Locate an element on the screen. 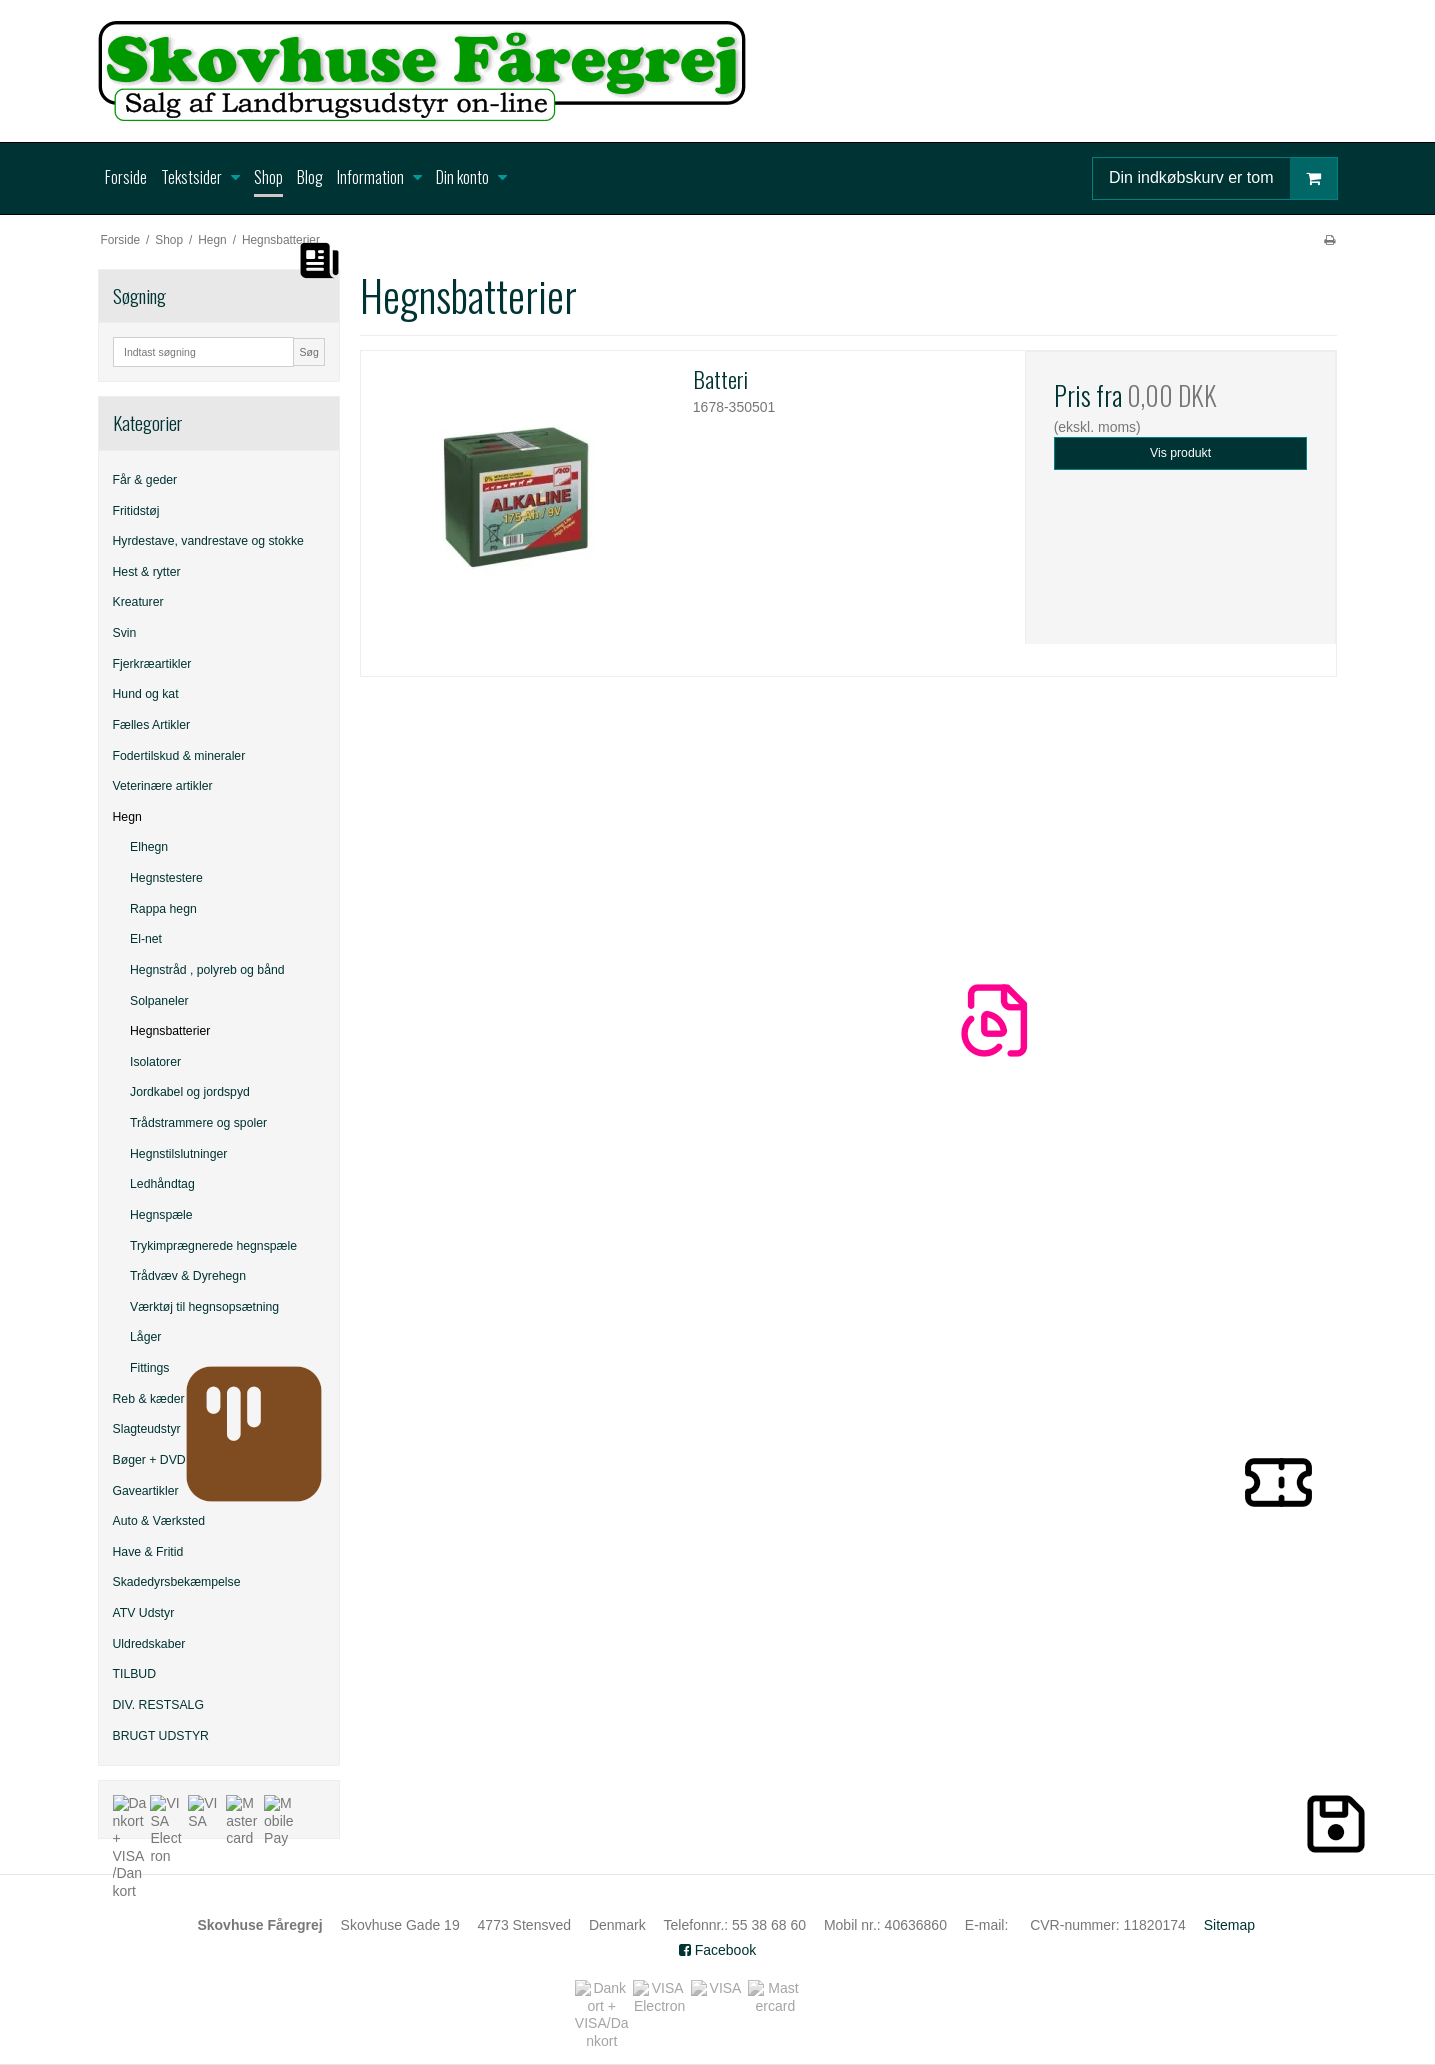  view your tickets or passes is located at coordinates (1278, 1482).